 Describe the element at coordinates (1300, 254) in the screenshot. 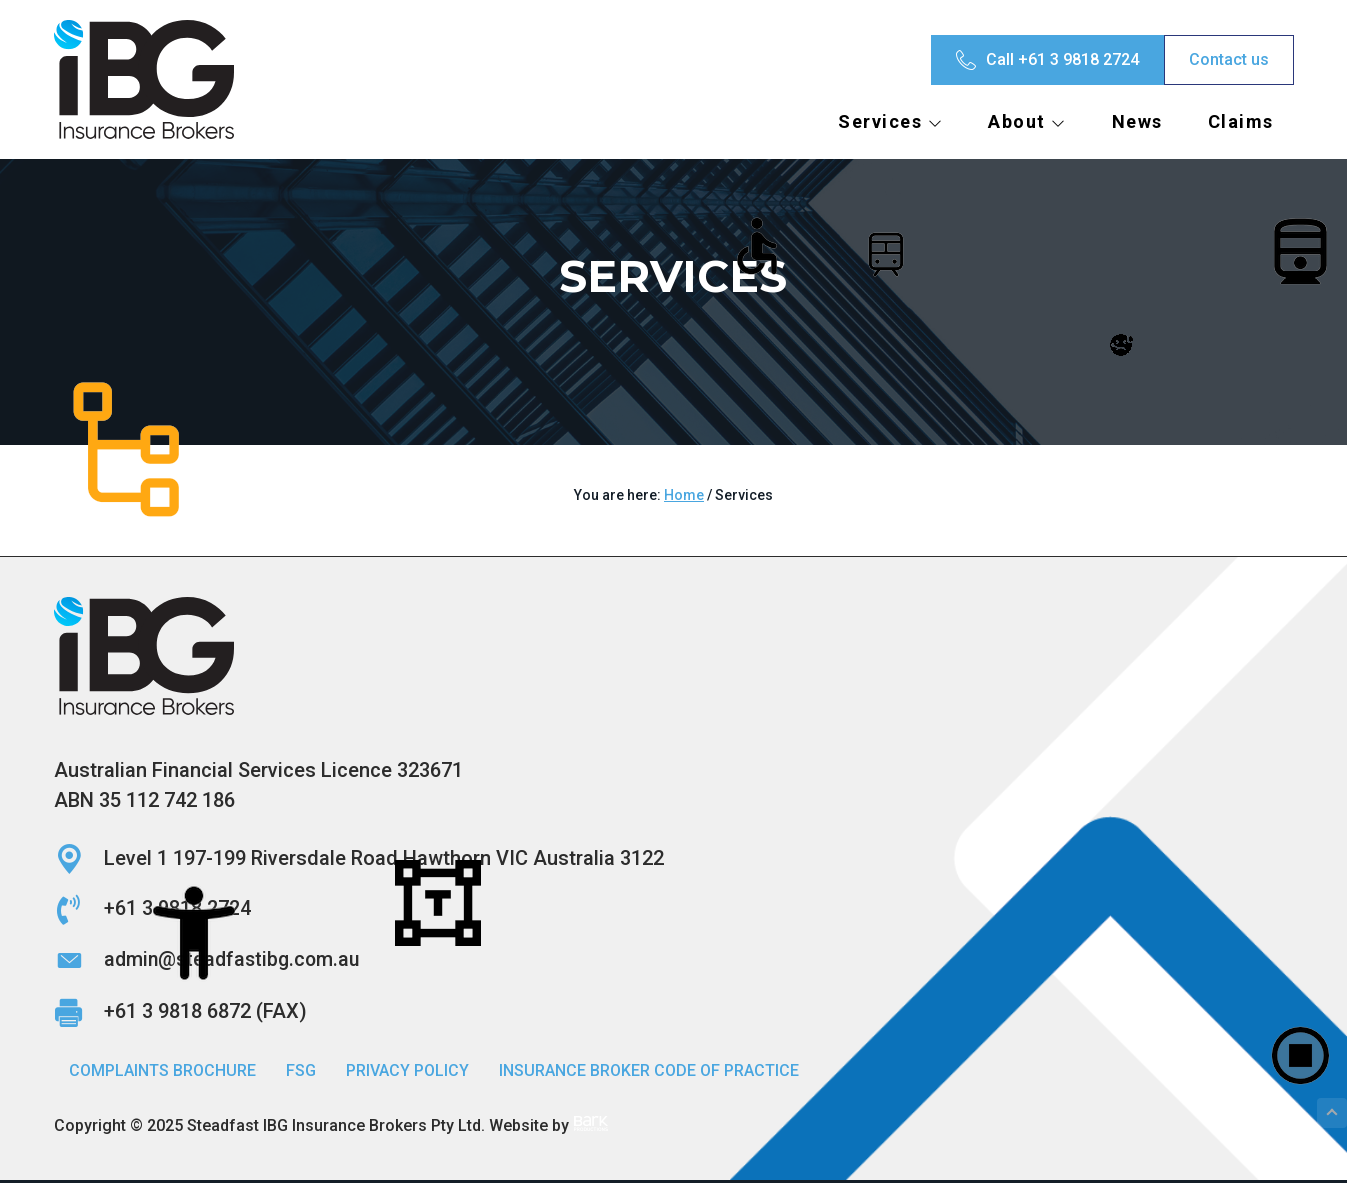

I see `get railway or train directions` at that location.